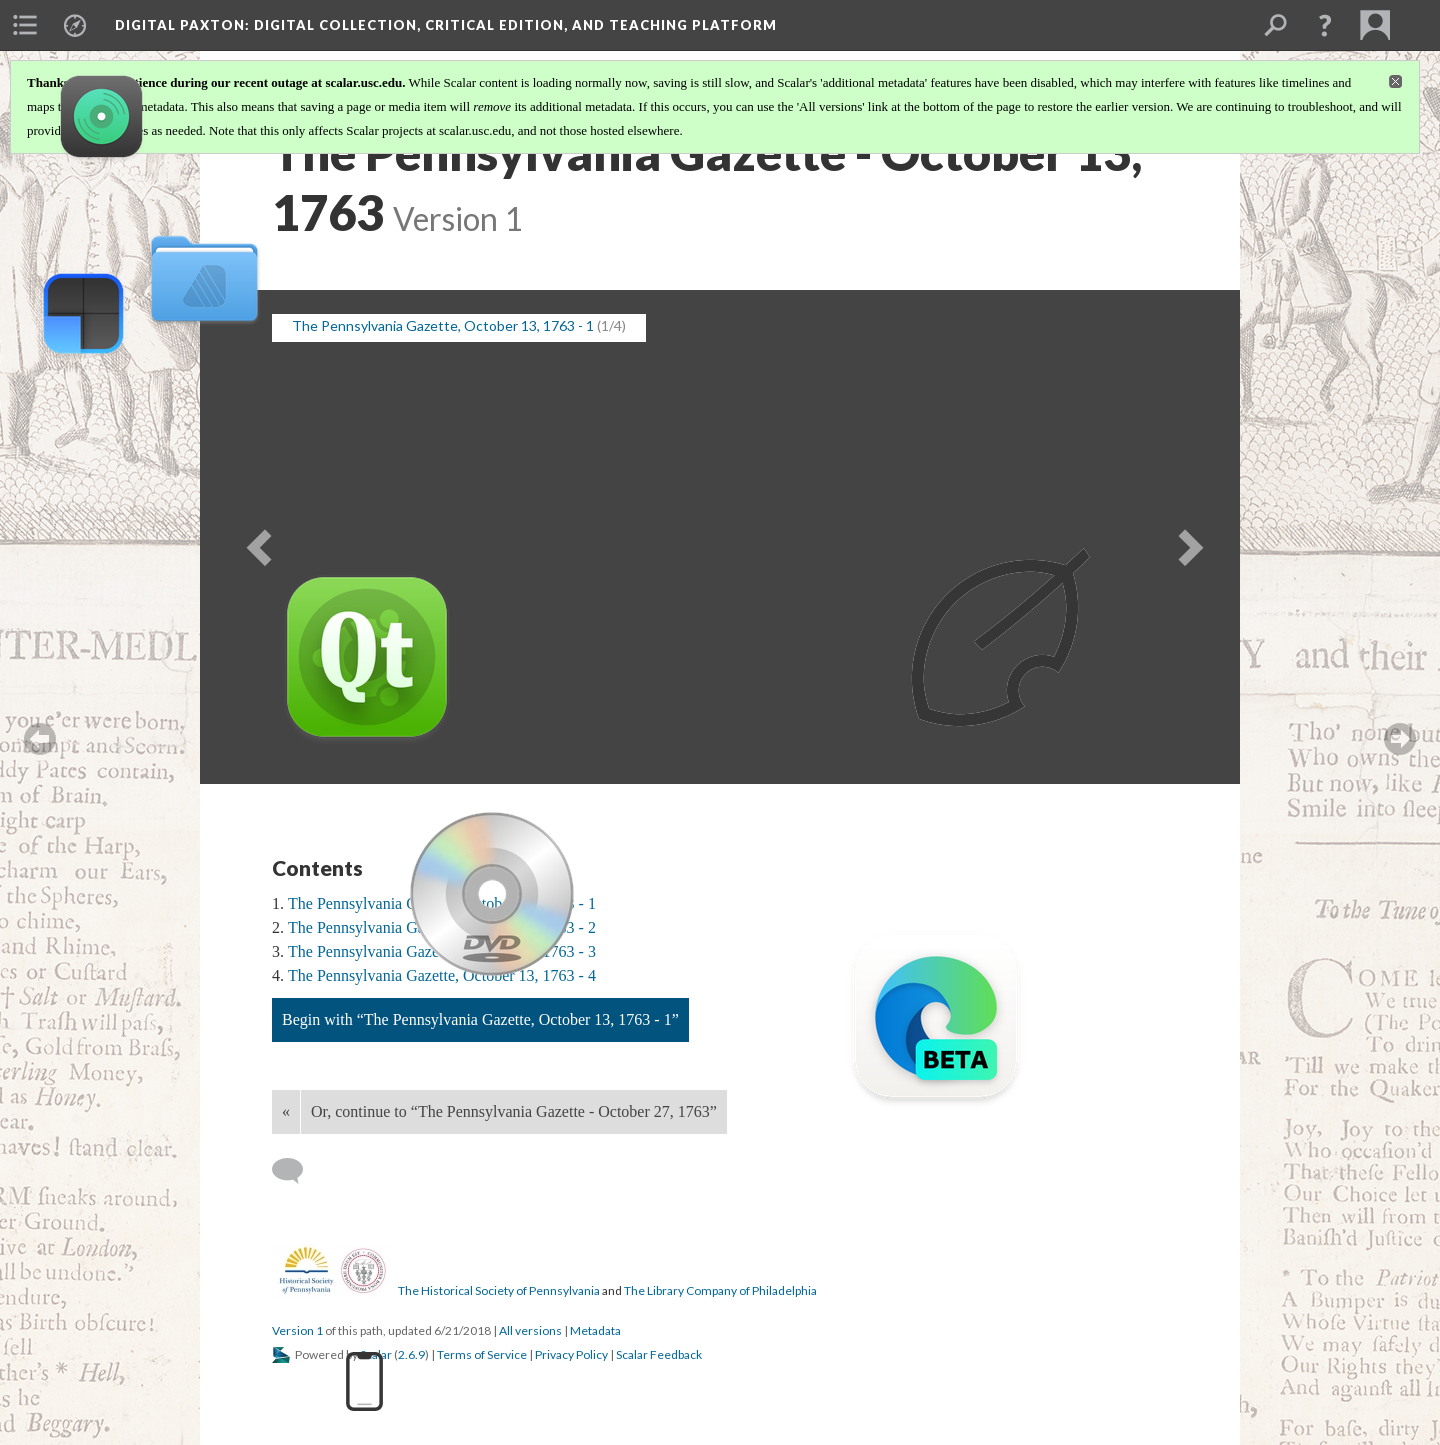  What do you see at coordinates (101, 116) in the screenshot?
I see `open g4music app` at bounding box center [101, 116].